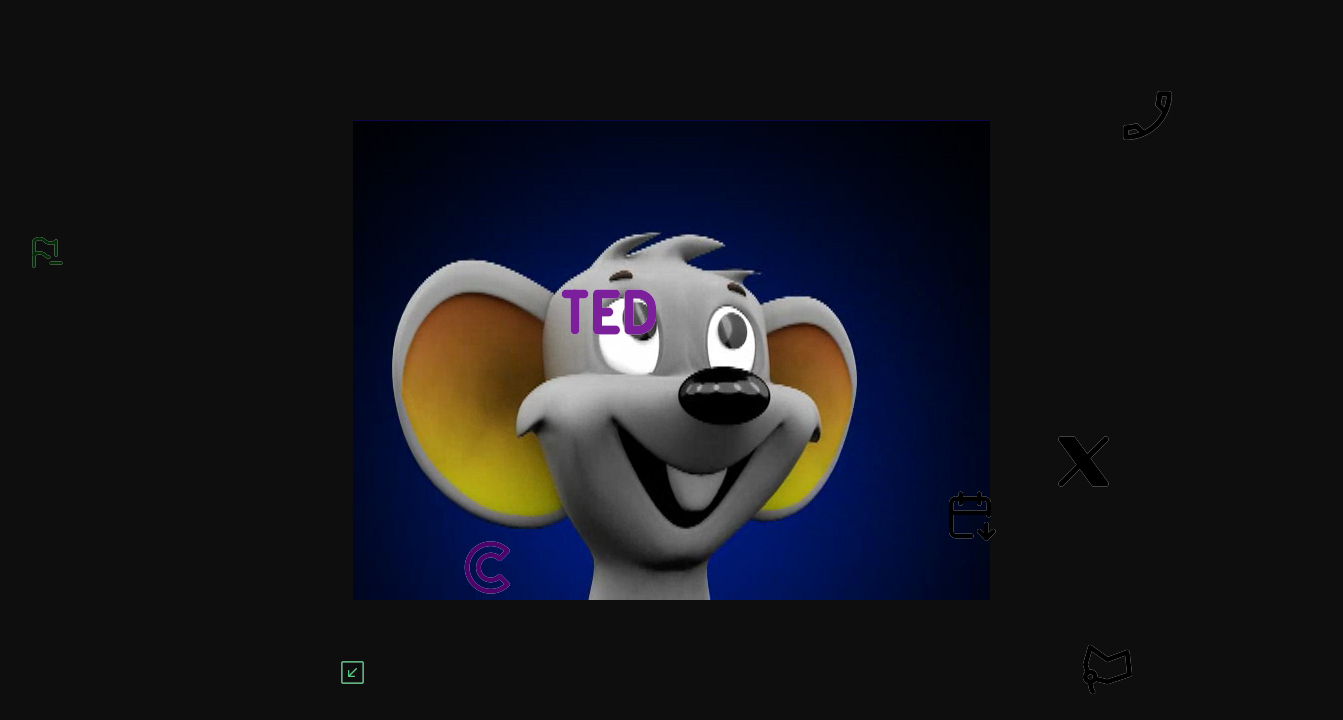 This screenshot has width=1343, height=720. Describe the element at coordinates (970, 515) in the screenshot. I see `download calendar or export schedule` at that location.